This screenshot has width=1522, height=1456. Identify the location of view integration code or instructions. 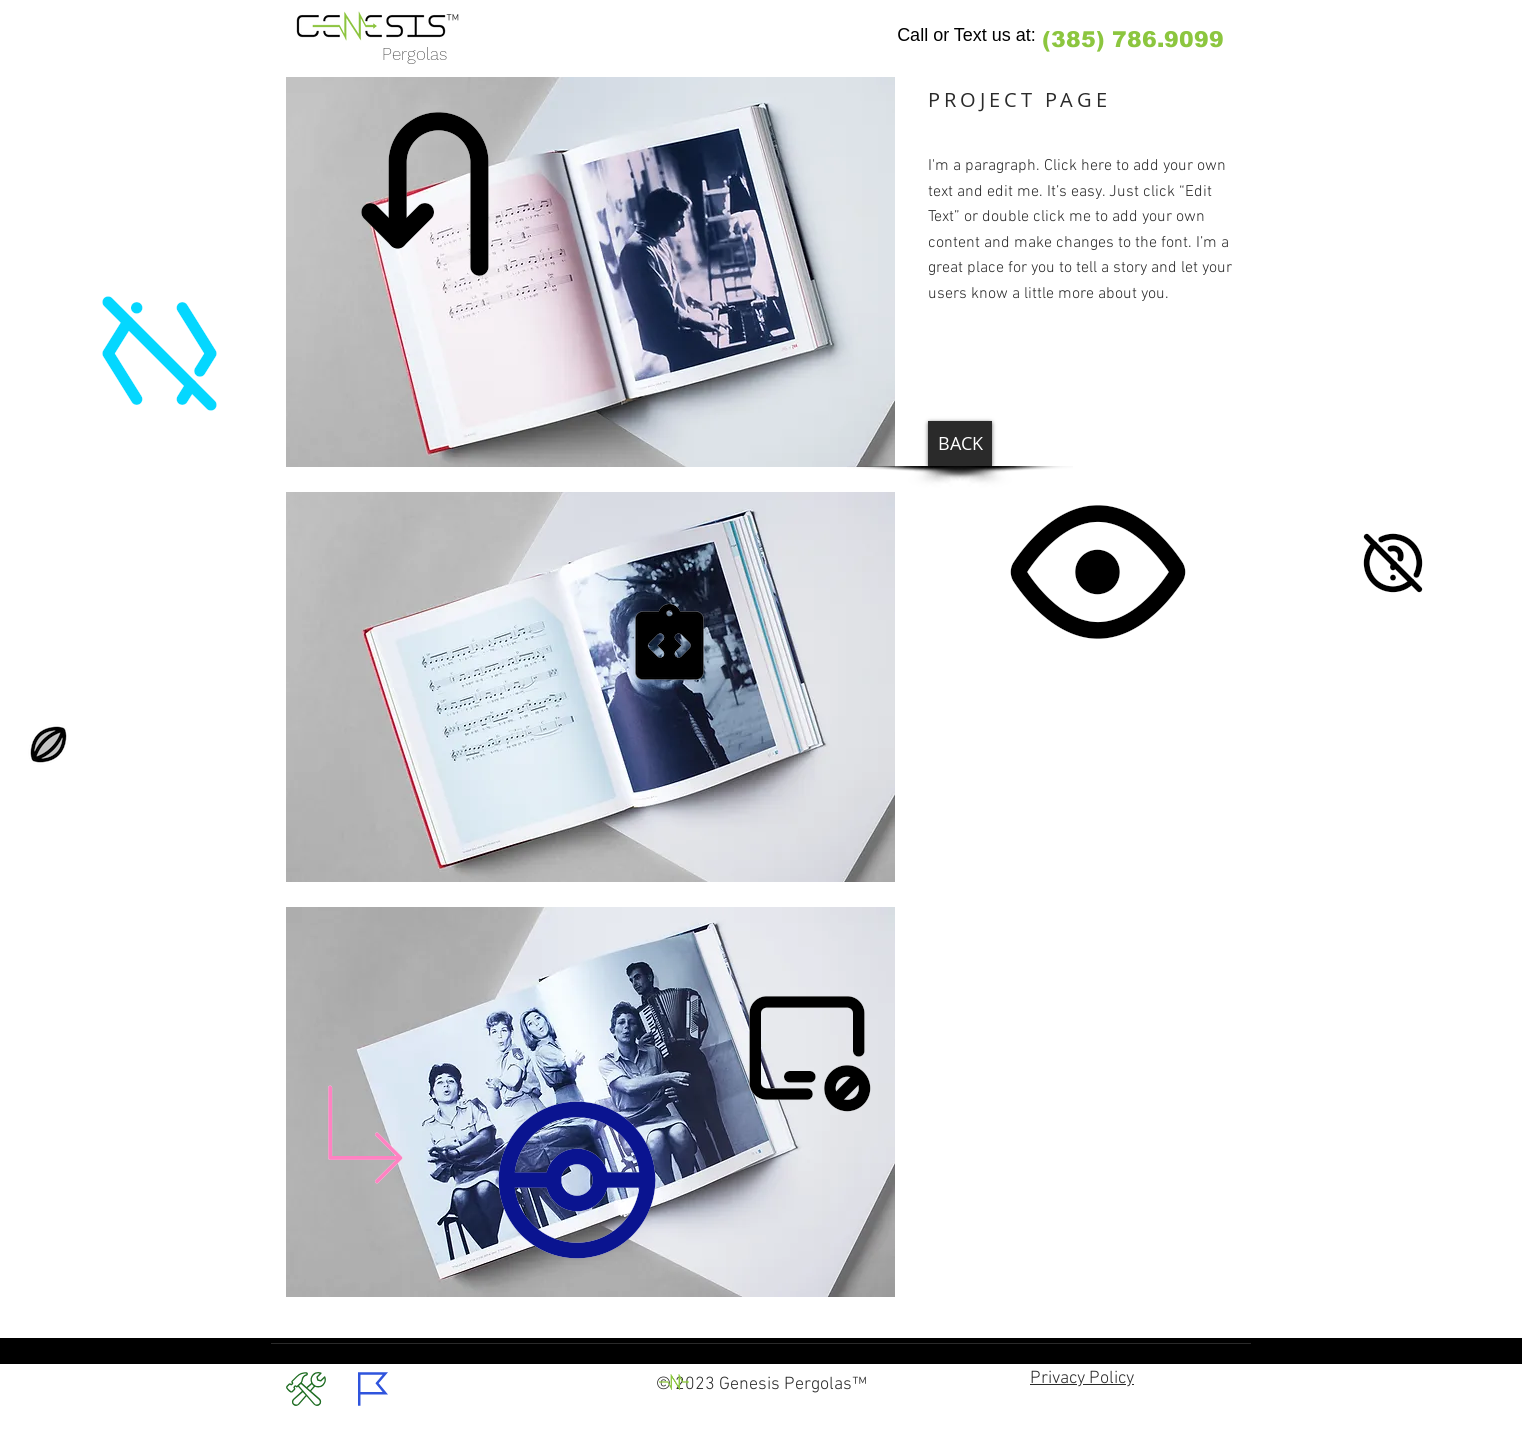
(669, 645).